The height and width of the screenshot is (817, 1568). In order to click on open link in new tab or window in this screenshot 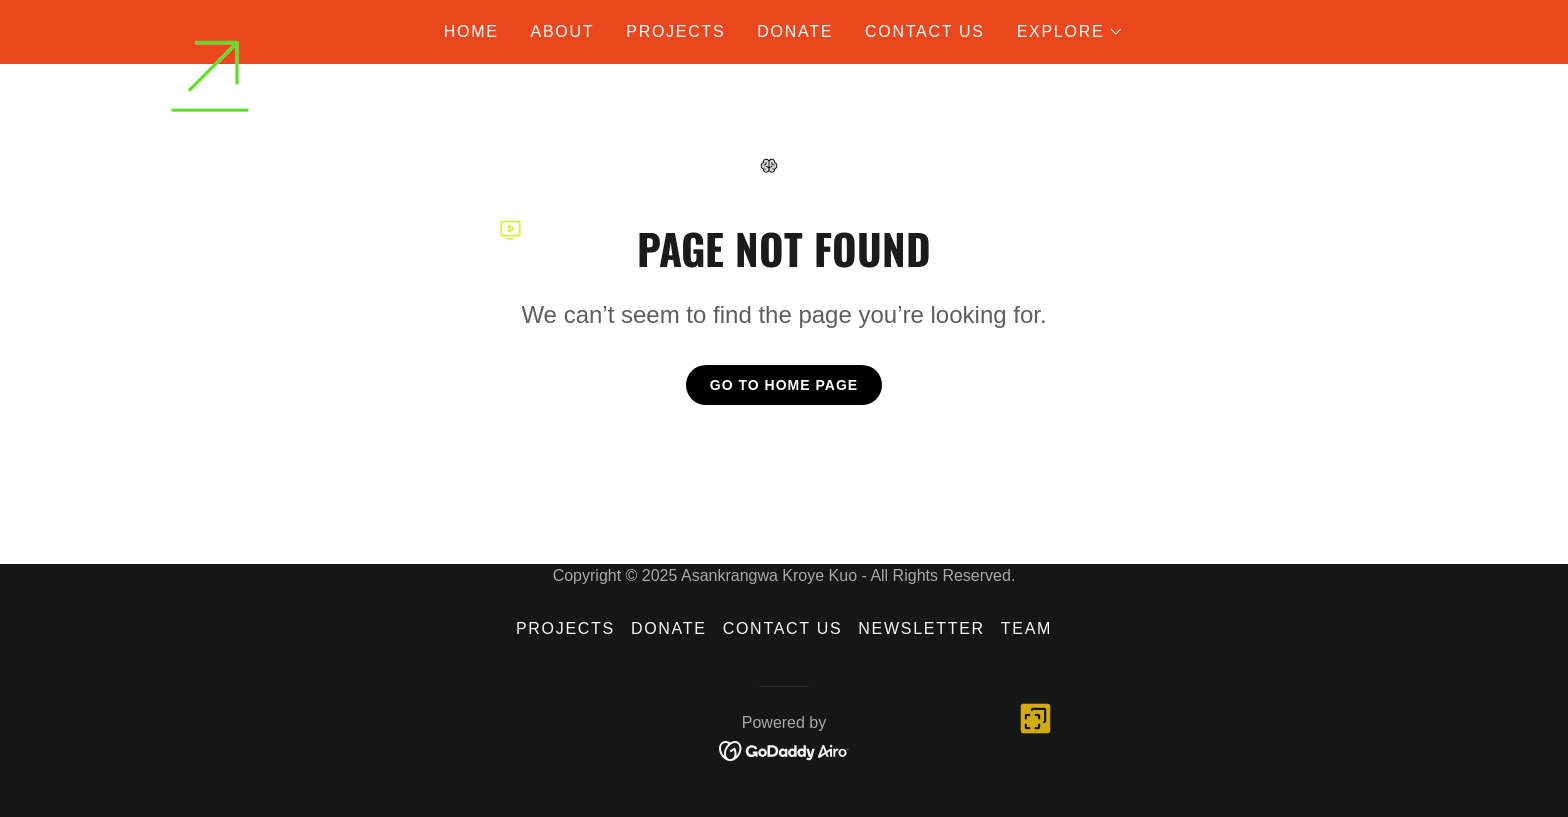, I will do `click(210, 73)`.